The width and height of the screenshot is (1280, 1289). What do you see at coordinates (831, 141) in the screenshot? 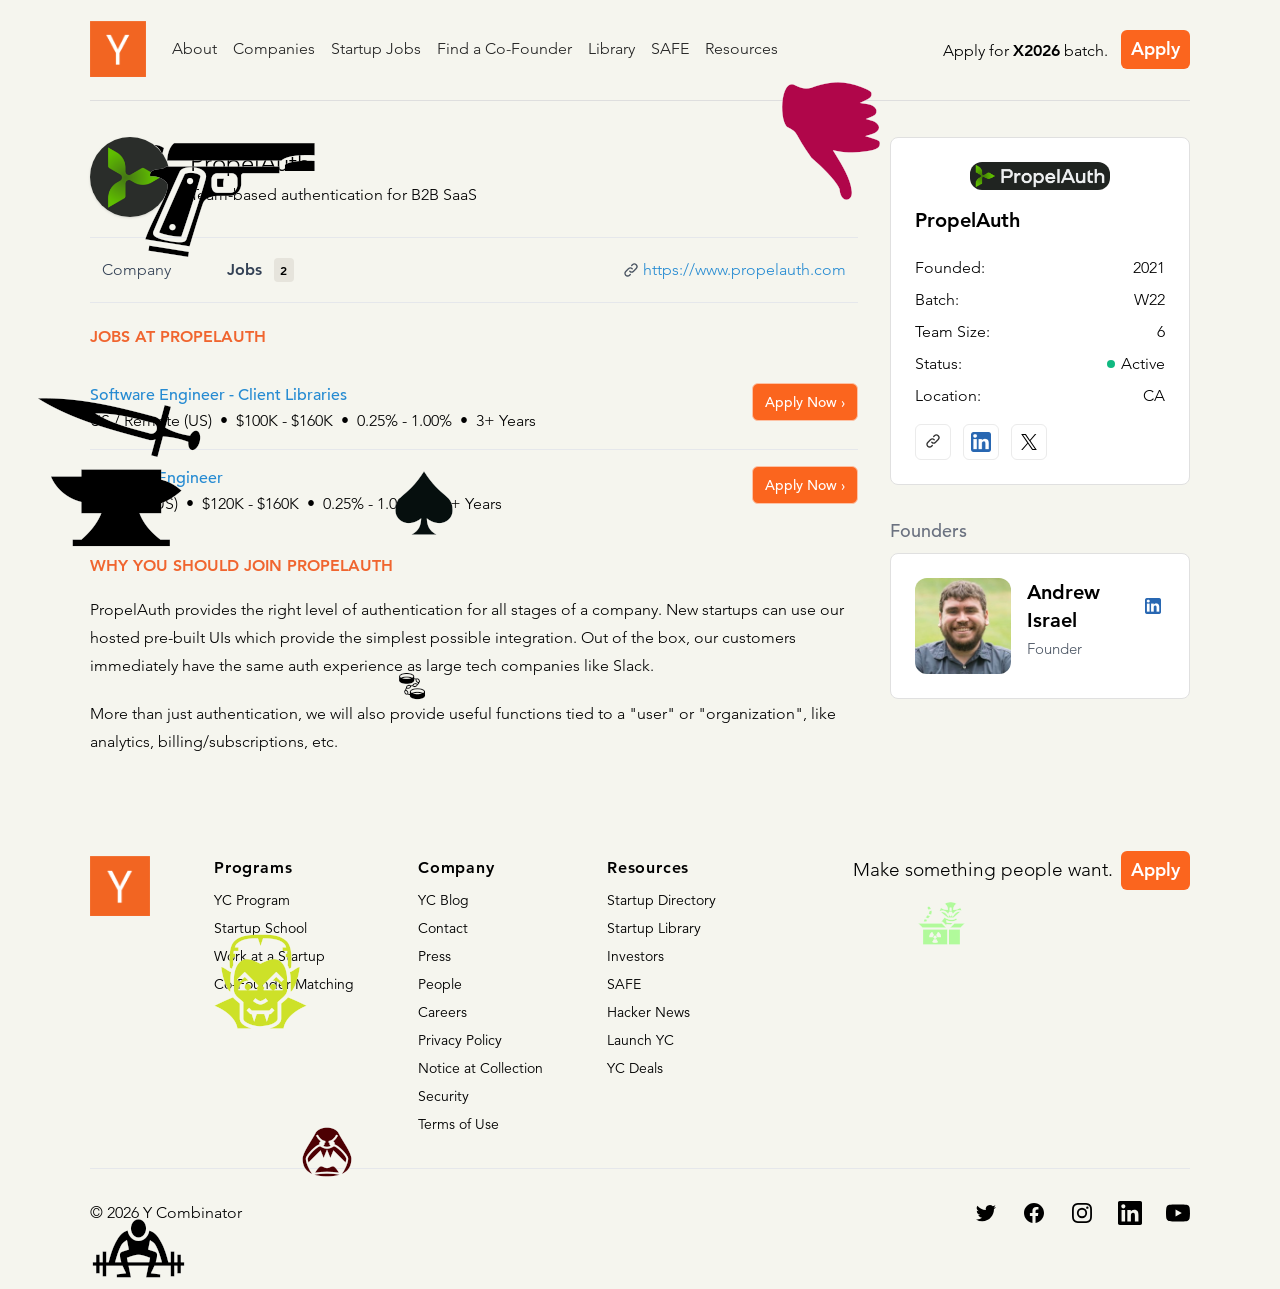
I see `dislike or downvote content` at bounding box center [831, 141].